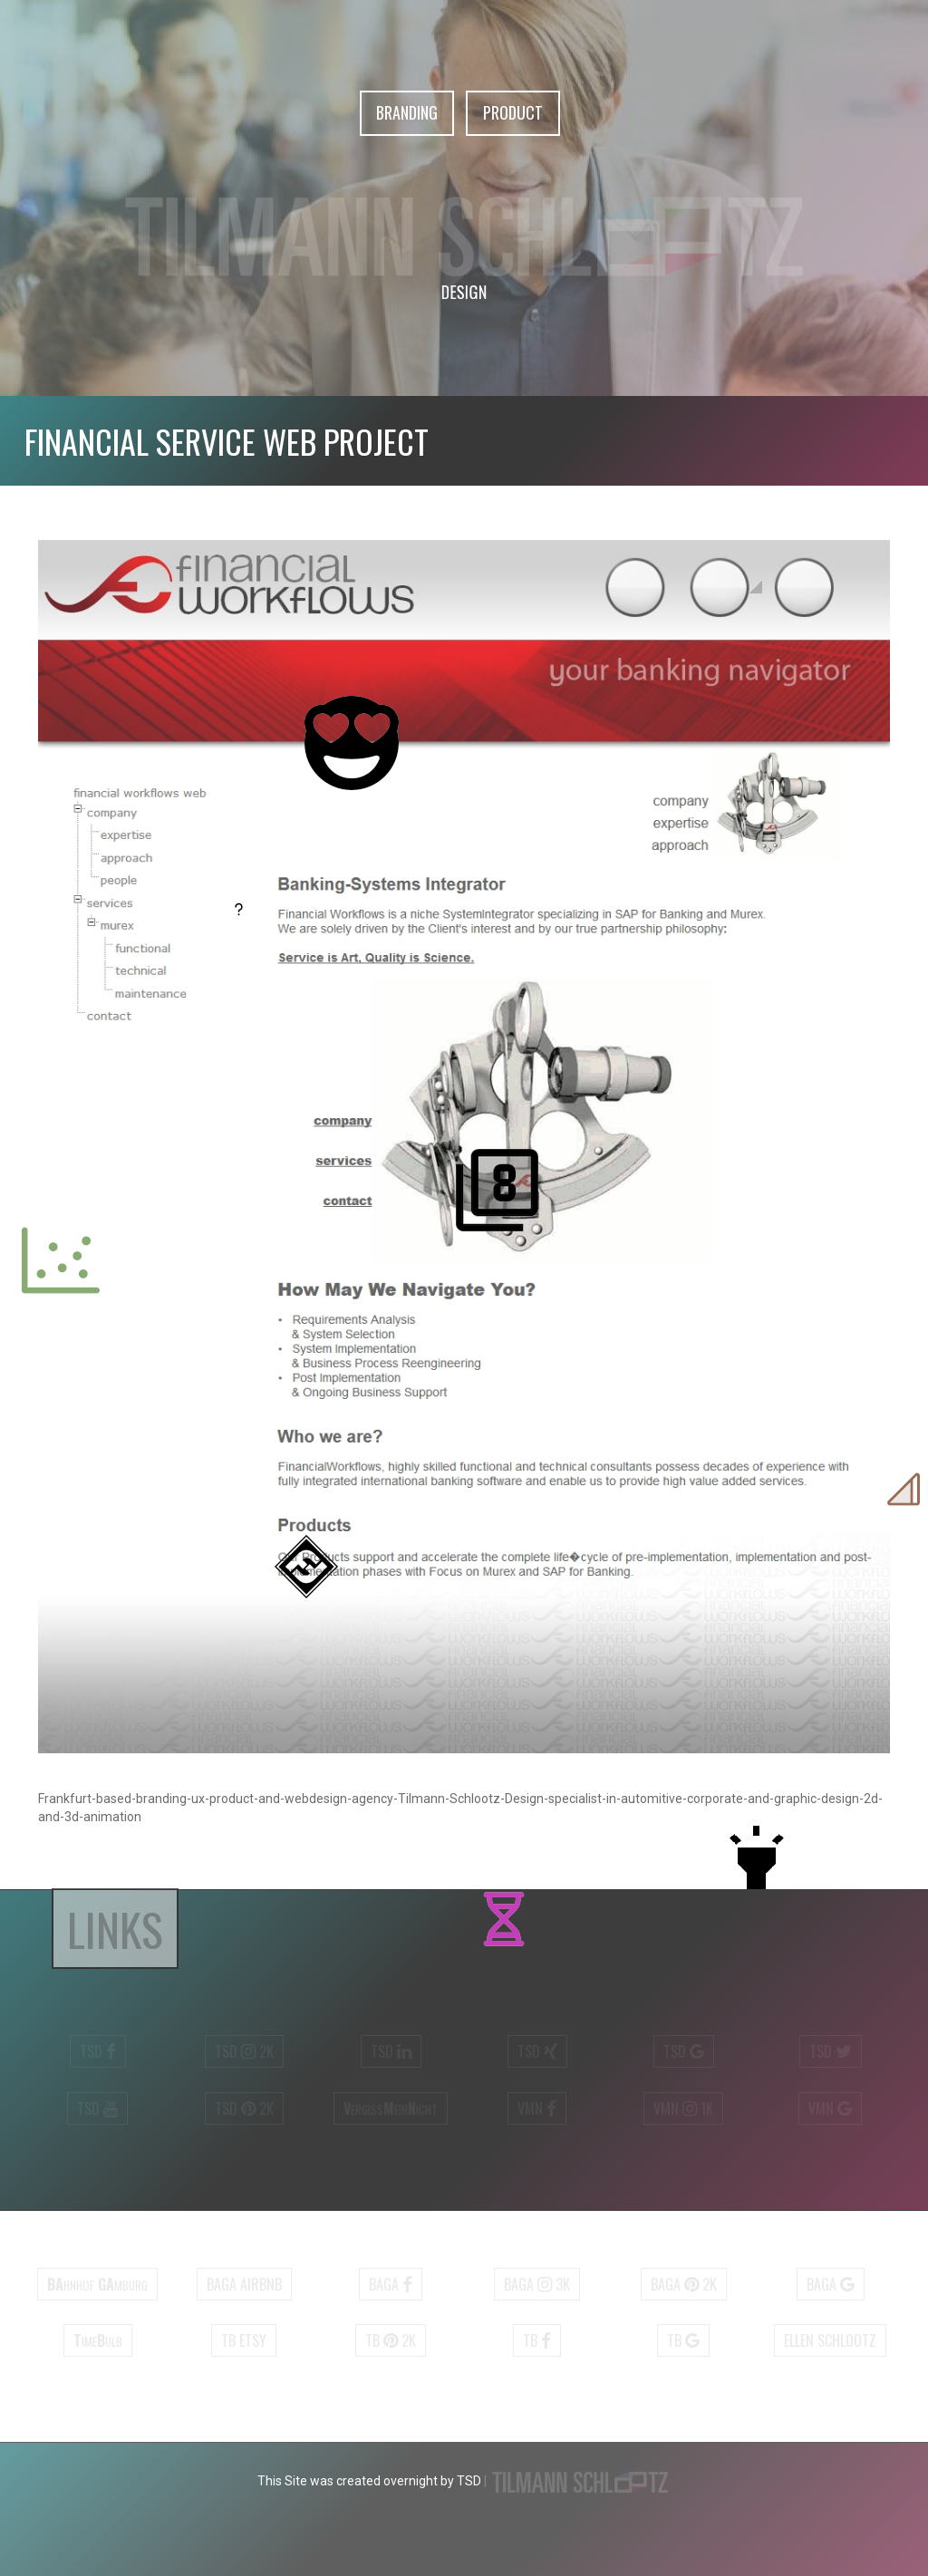  I want to click on view scatter plot data, so click(61, 1260).